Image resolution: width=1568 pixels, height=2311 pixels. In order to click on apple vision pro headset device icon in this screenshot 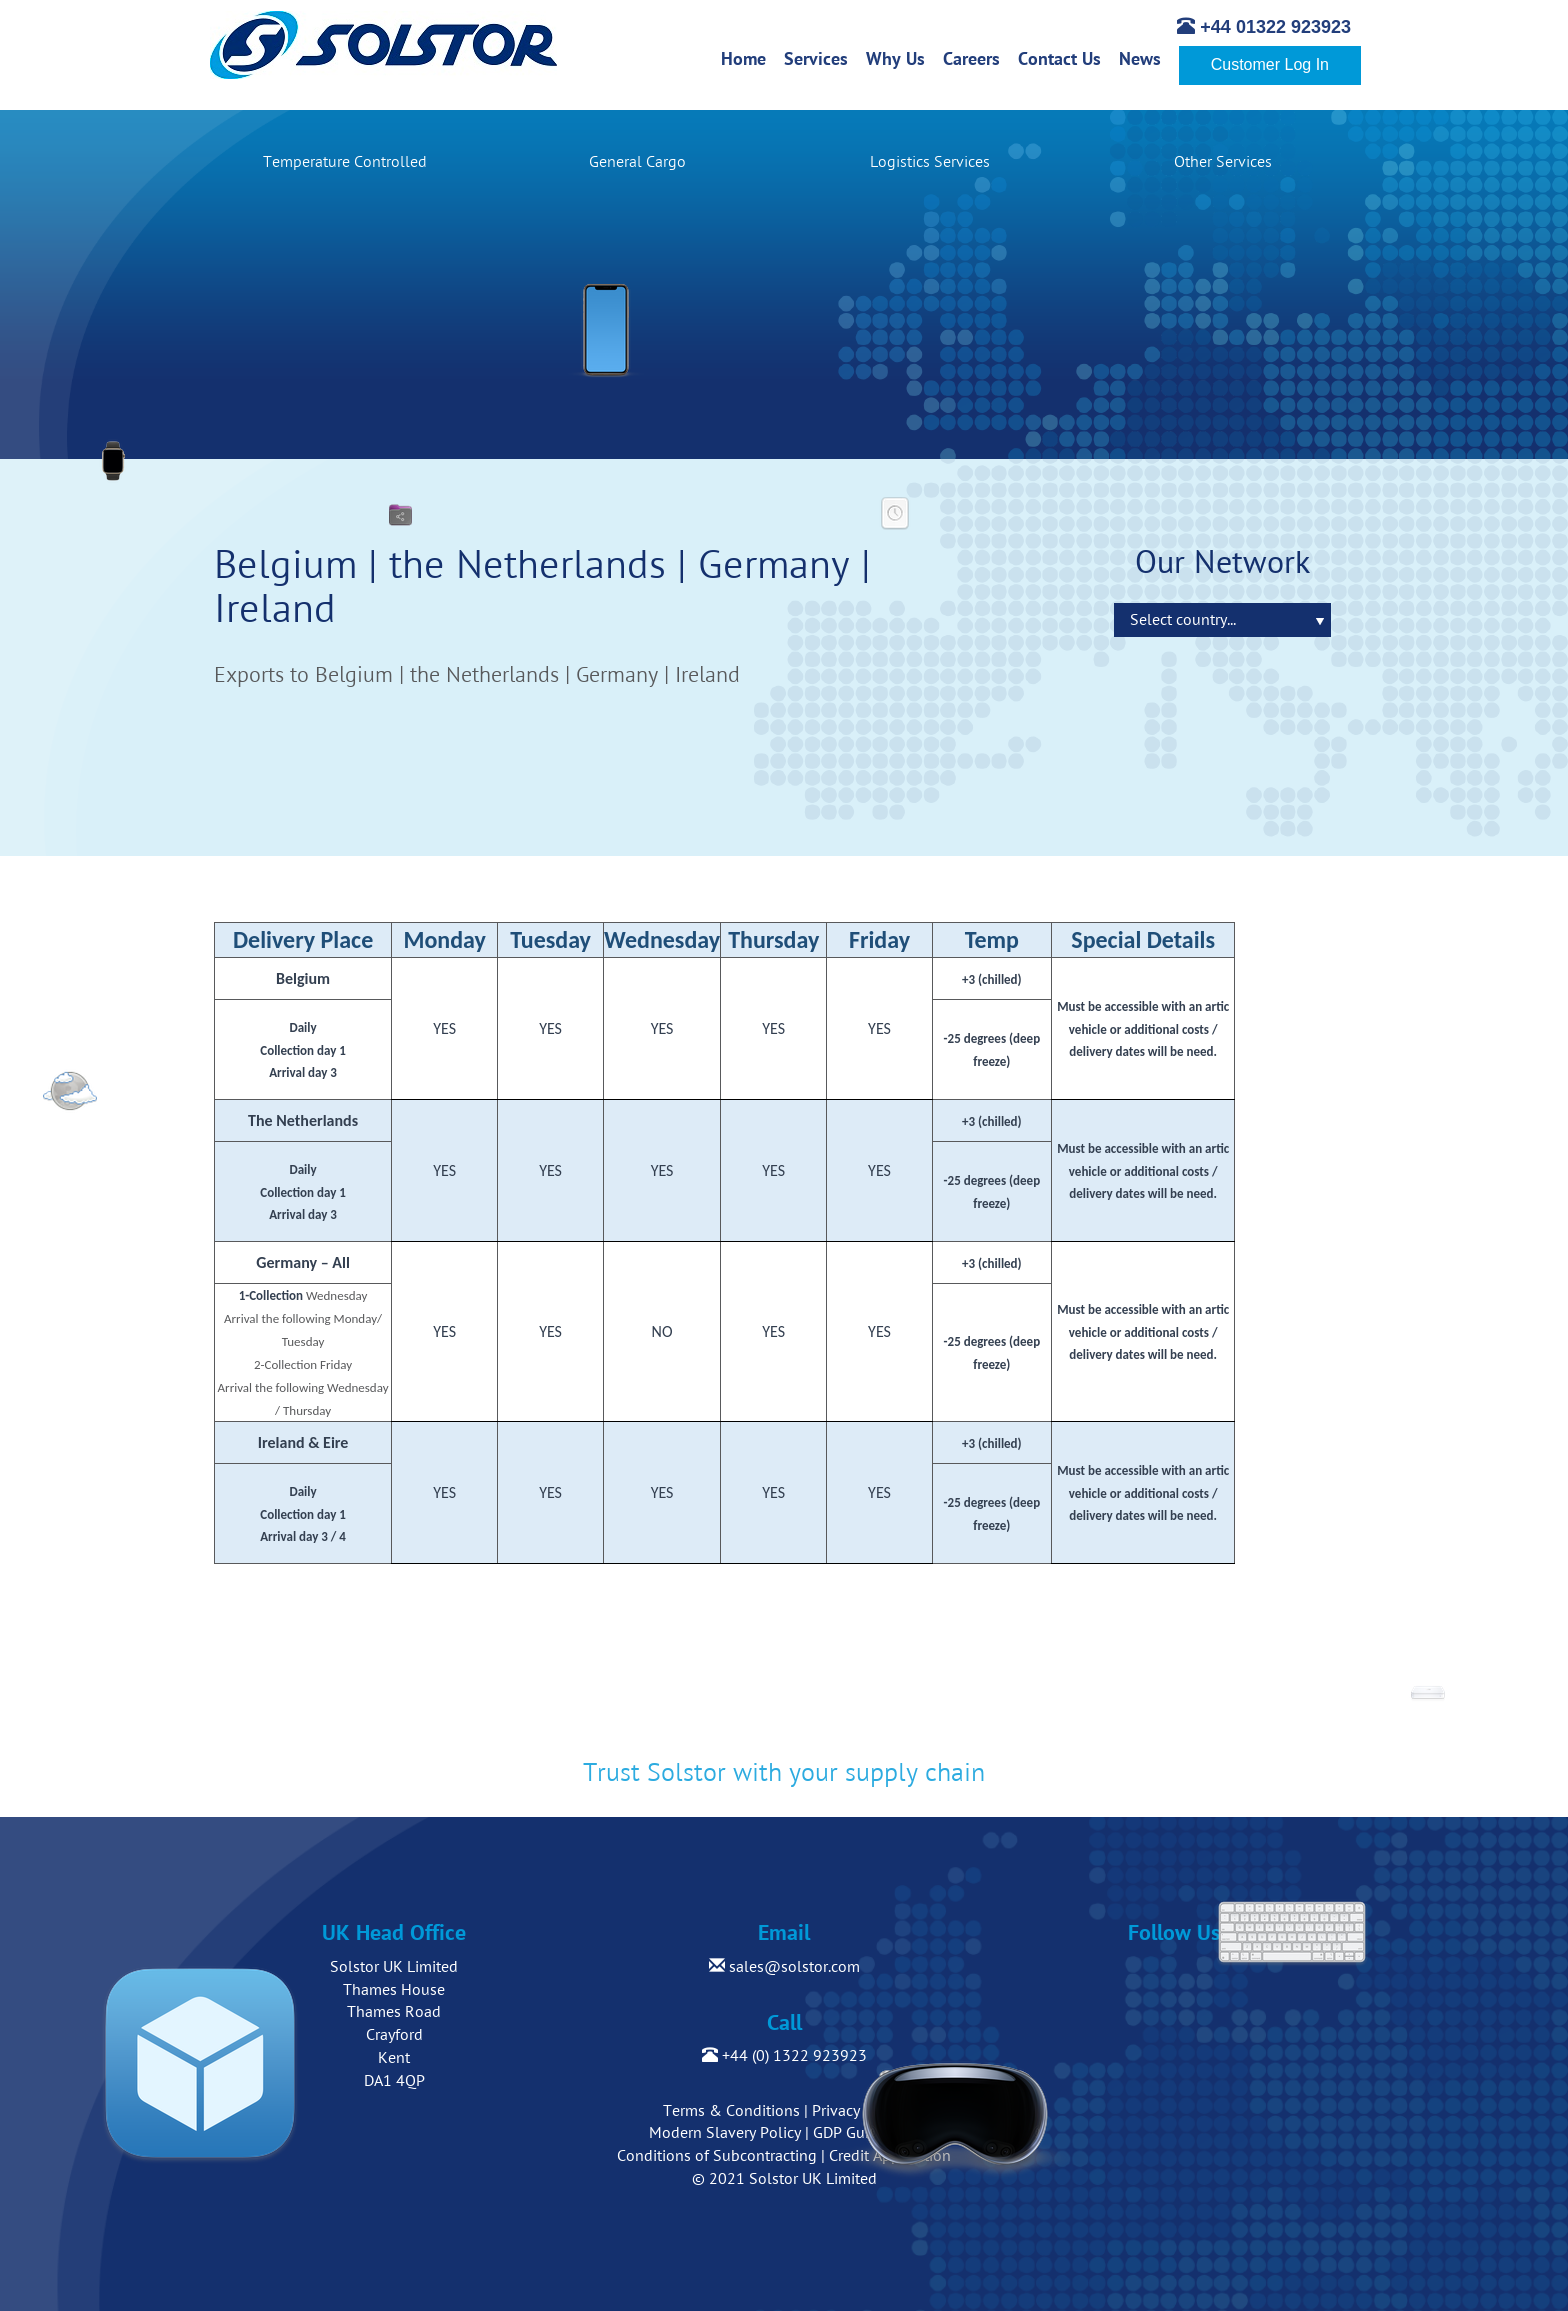, I will do `click(955, 2114)`.